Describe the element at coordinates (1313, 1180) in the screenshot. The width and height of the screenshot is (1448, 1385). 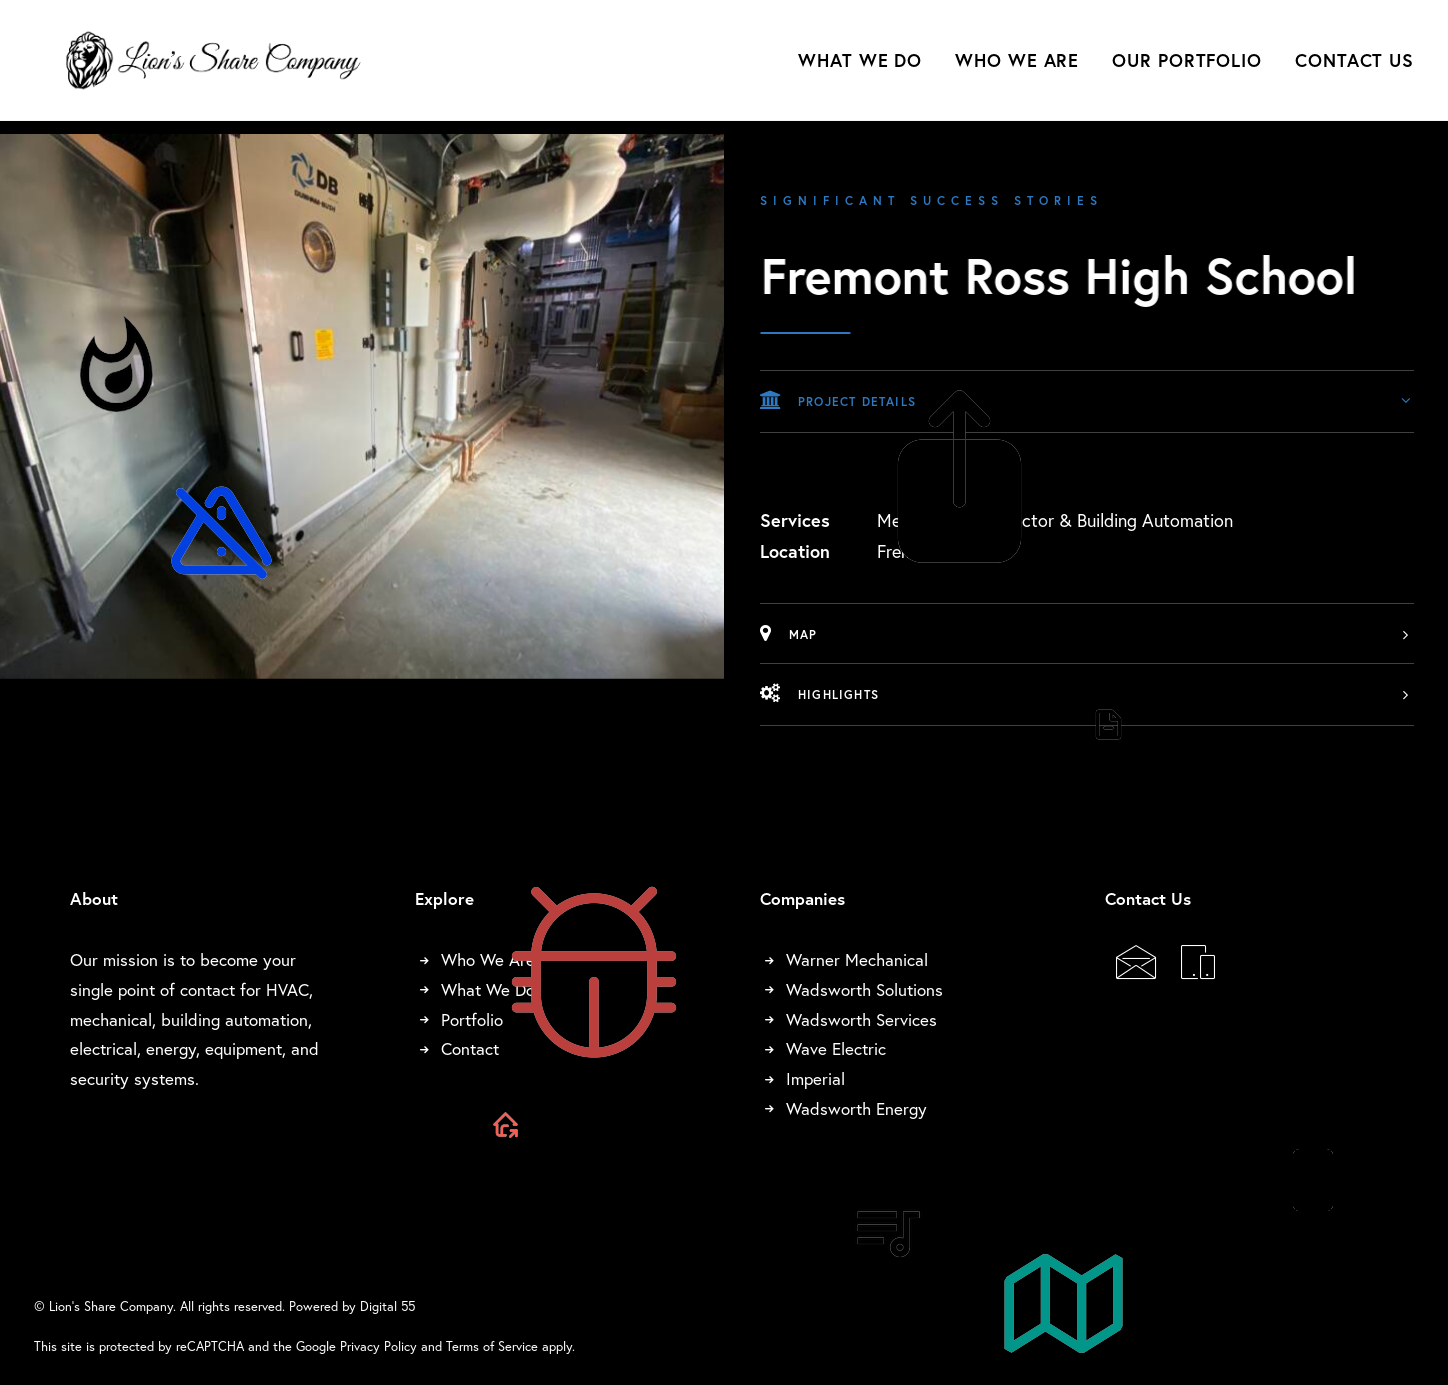
I see `view mobile ad placements` at that location.